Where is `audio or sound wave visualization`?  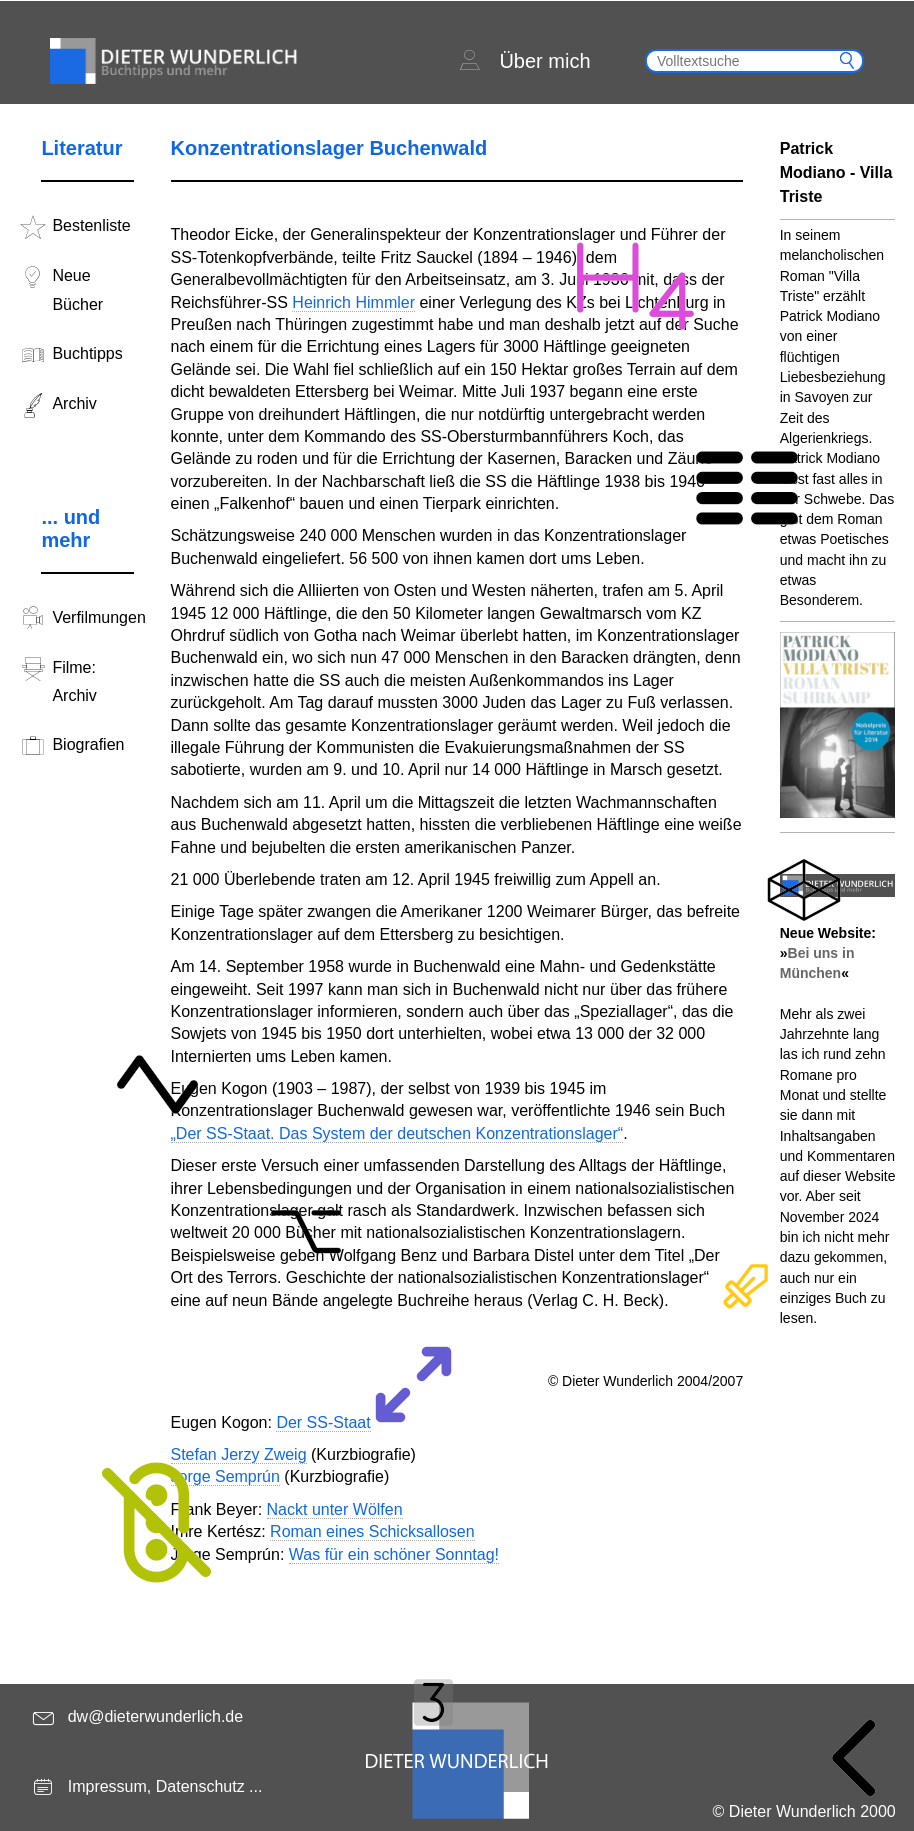
audio or sound wave visualization is located at coordinates (157, 1084).